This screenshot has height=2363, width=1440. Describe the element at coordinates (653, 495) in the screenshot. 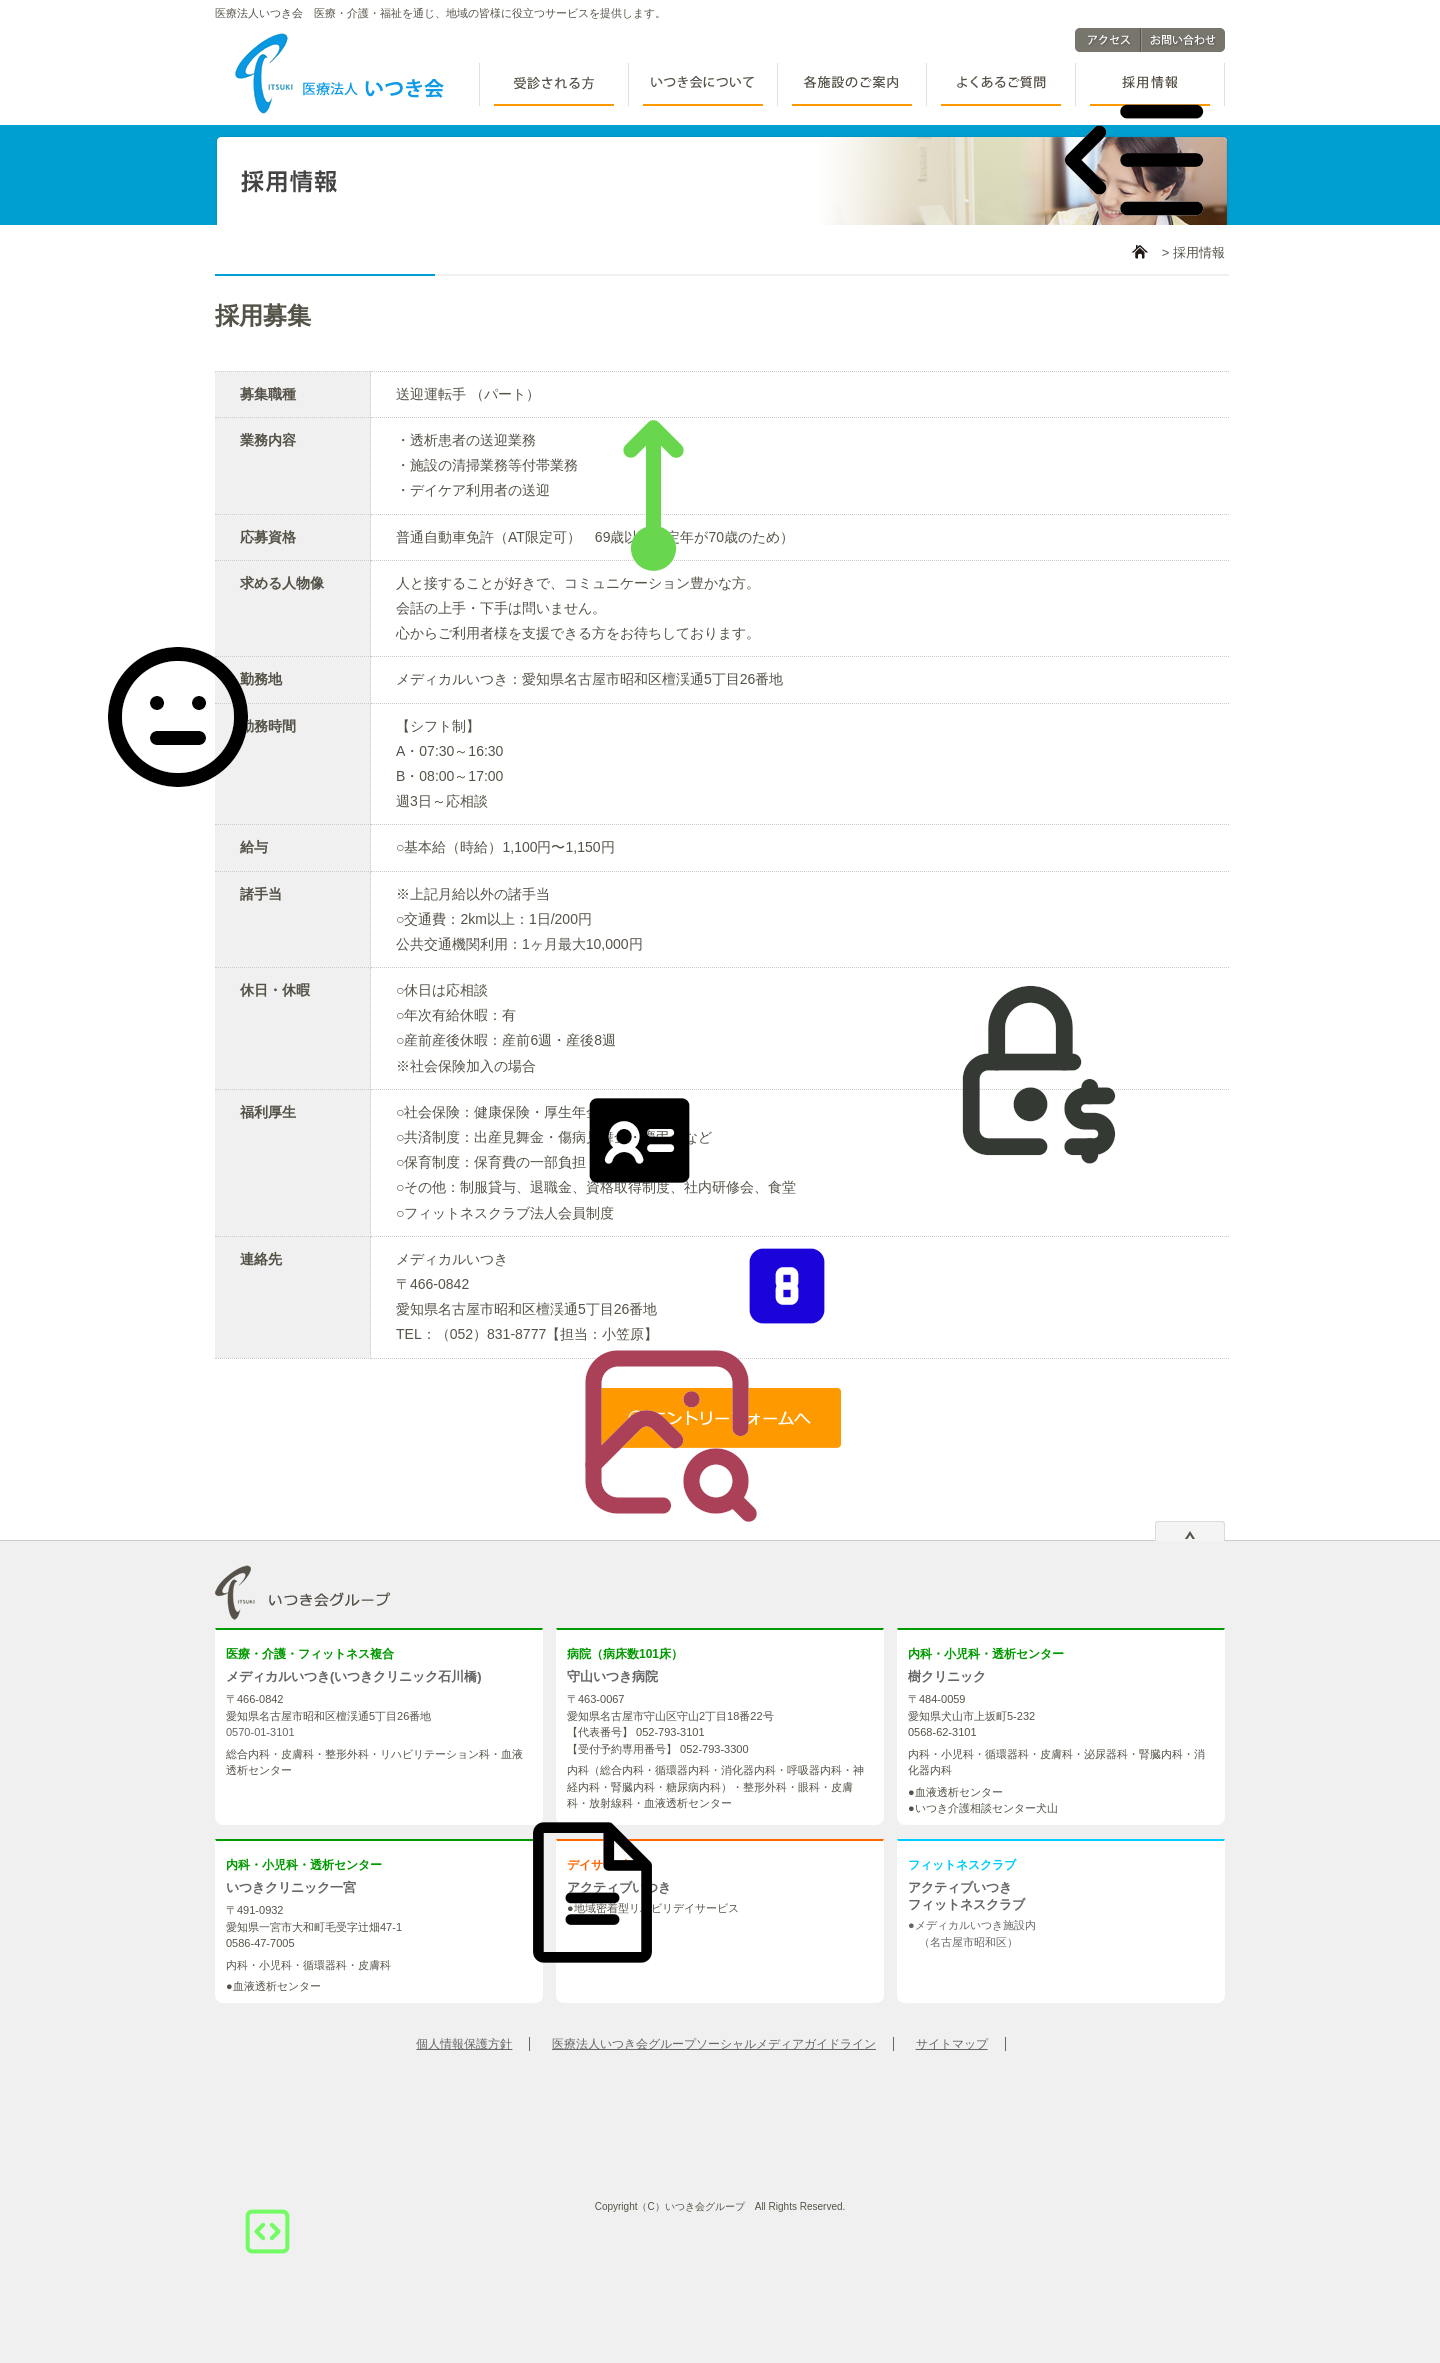

I see `scroll to top of page` at that location.